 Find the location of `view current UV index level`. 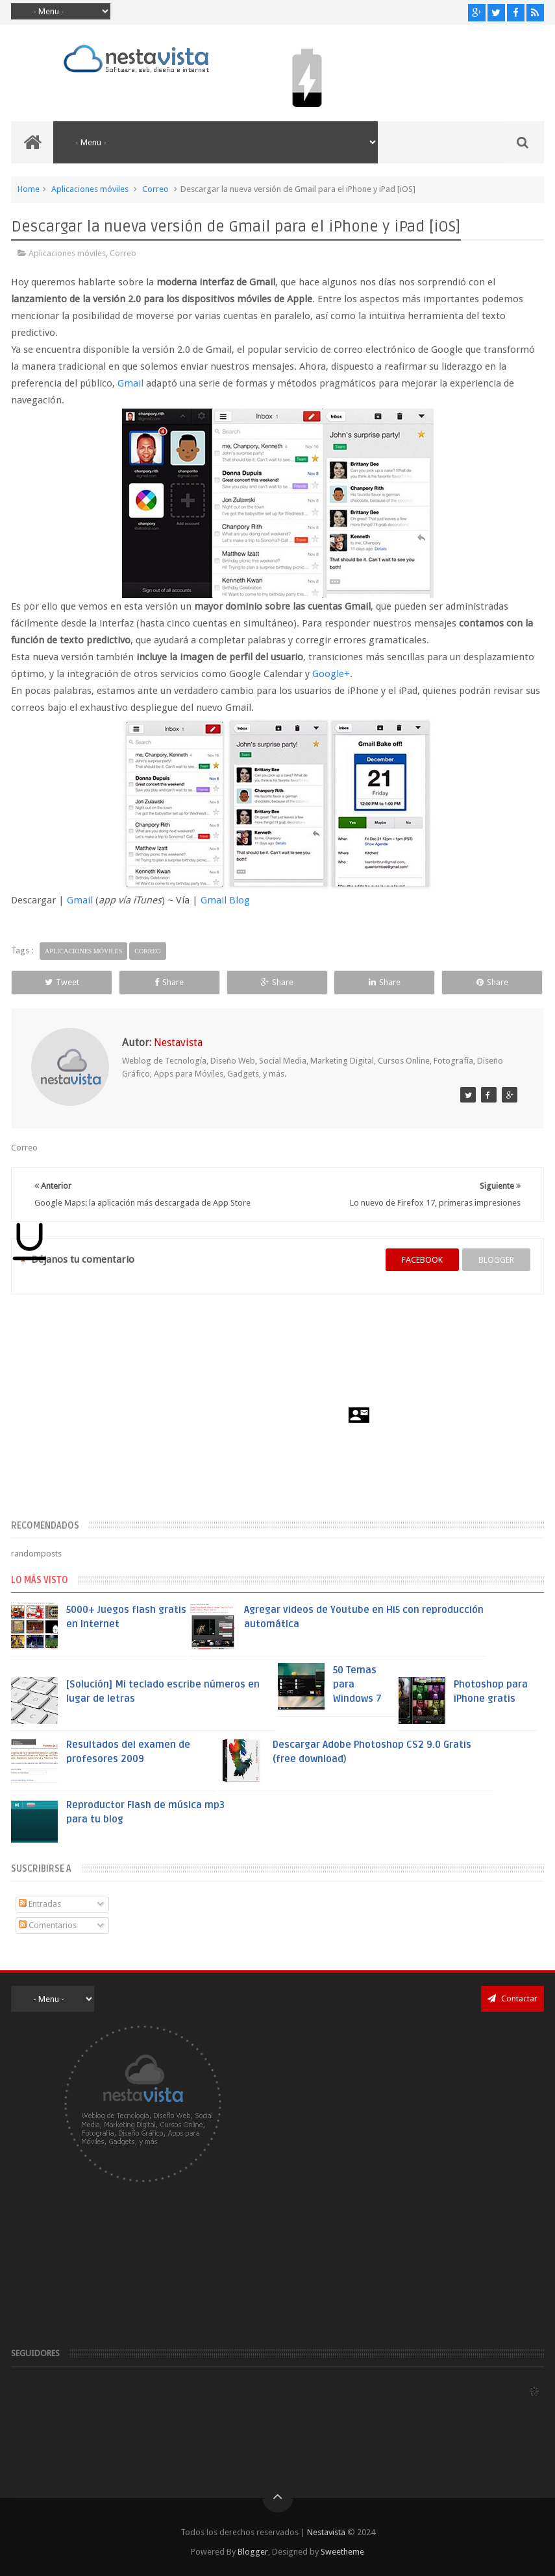

view current UV index level is located at coordinates (534, 2391).